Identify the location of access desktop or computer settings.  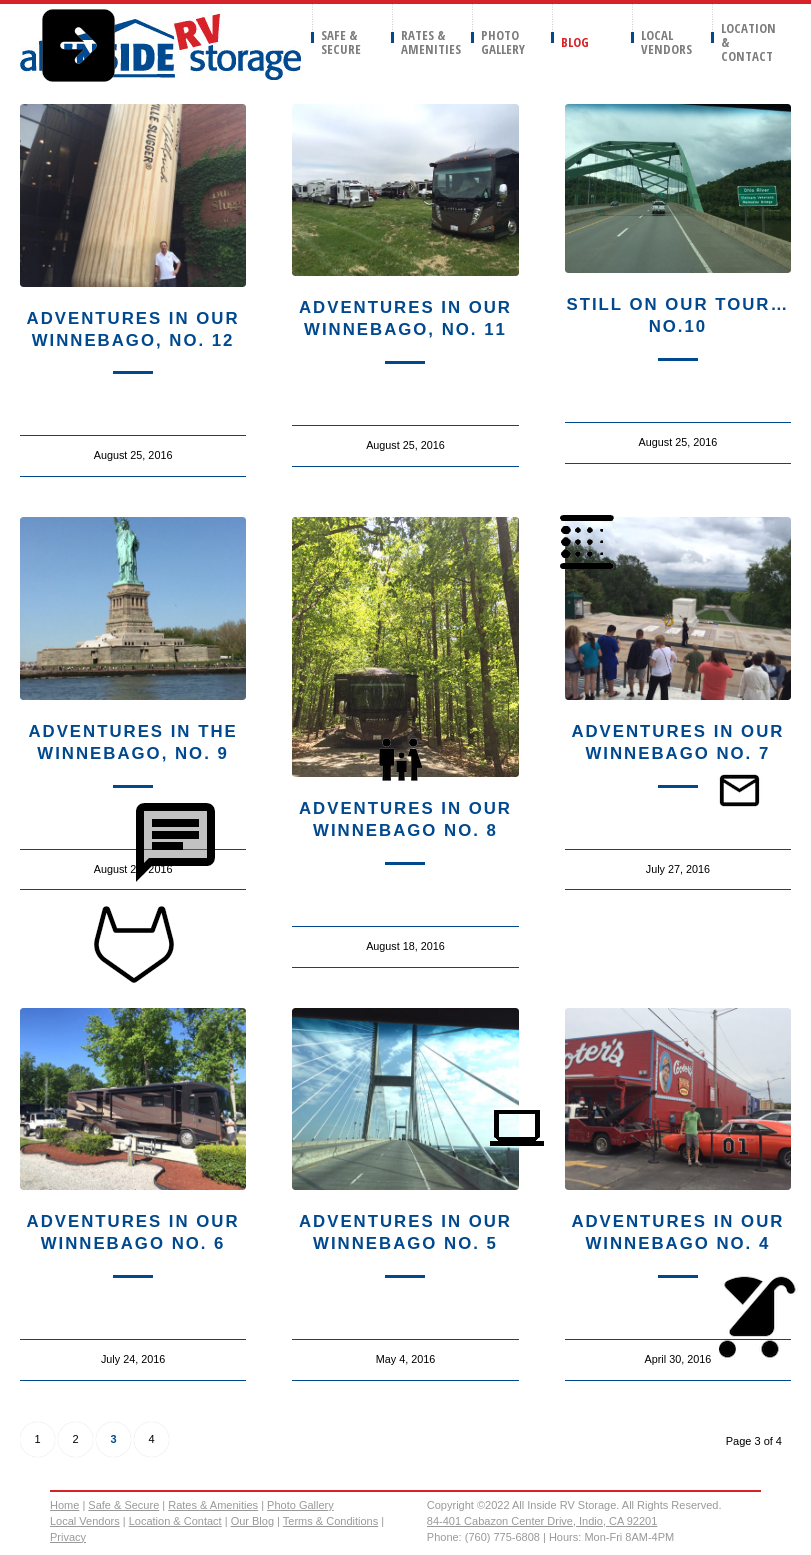
(517, 1128).